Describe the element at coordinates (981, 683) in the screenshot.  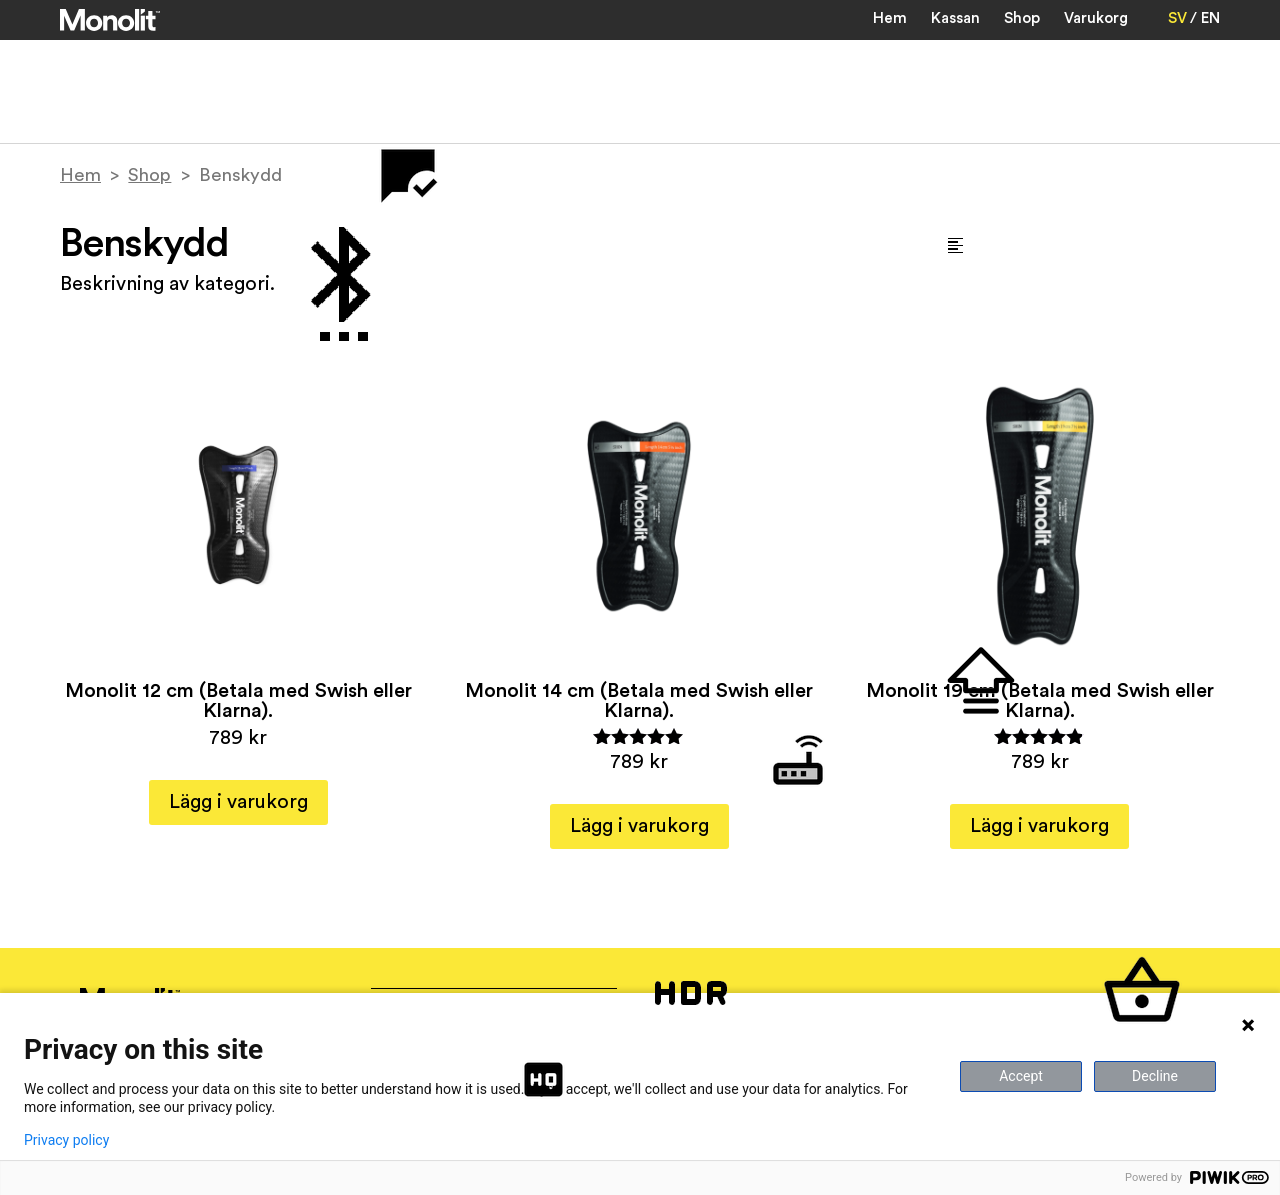
I see `upload file or content` at that location.